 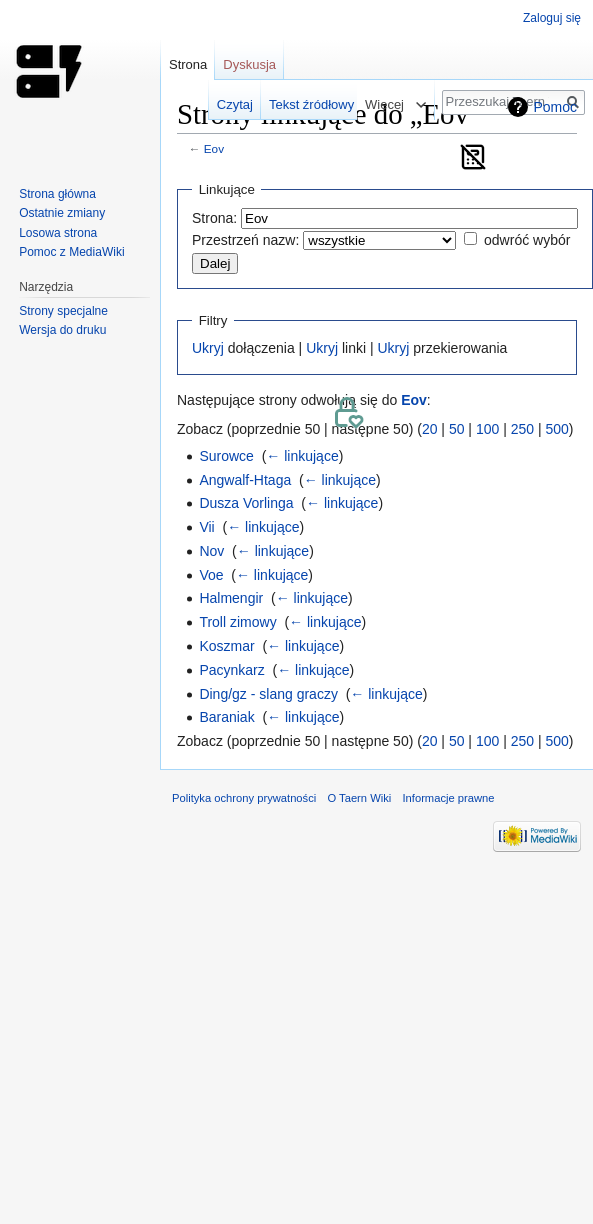 I want to click on calculator function disabled, so click(x=473, y=157).